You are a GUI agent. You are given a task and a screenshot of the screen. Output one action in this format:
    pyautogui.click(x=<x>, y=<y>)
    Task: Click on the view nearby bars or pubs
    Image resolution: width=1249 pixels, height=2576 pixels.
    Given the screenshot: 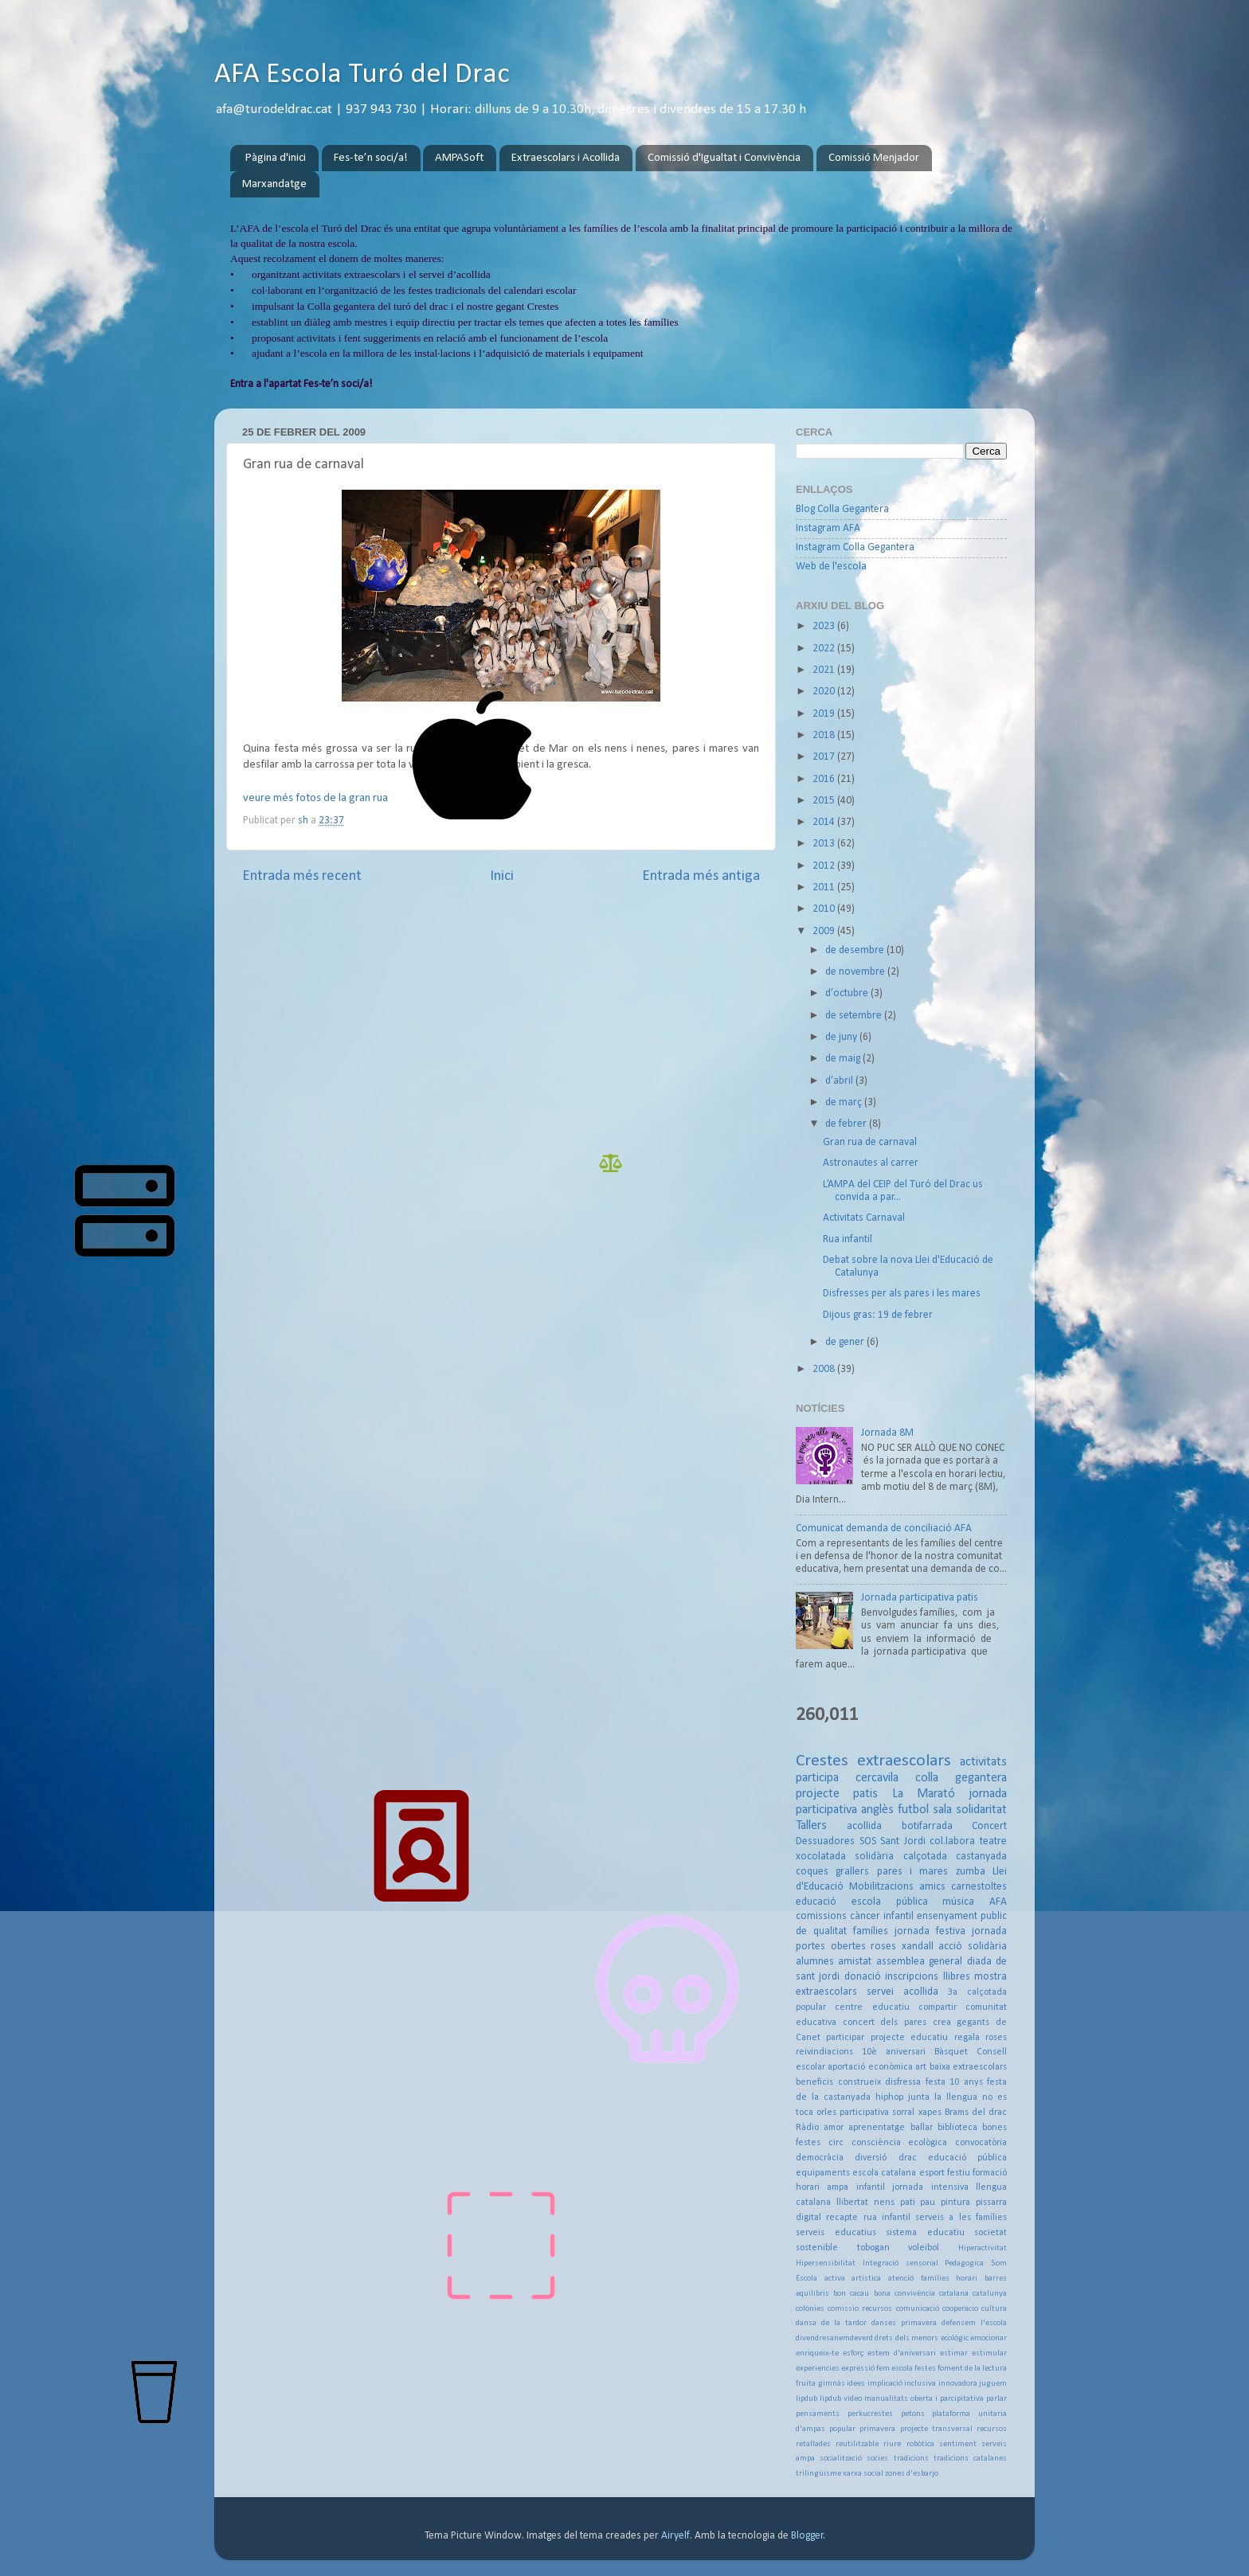 What is the action you would take?
    pyautogui.click(x=154, y=2390)
    